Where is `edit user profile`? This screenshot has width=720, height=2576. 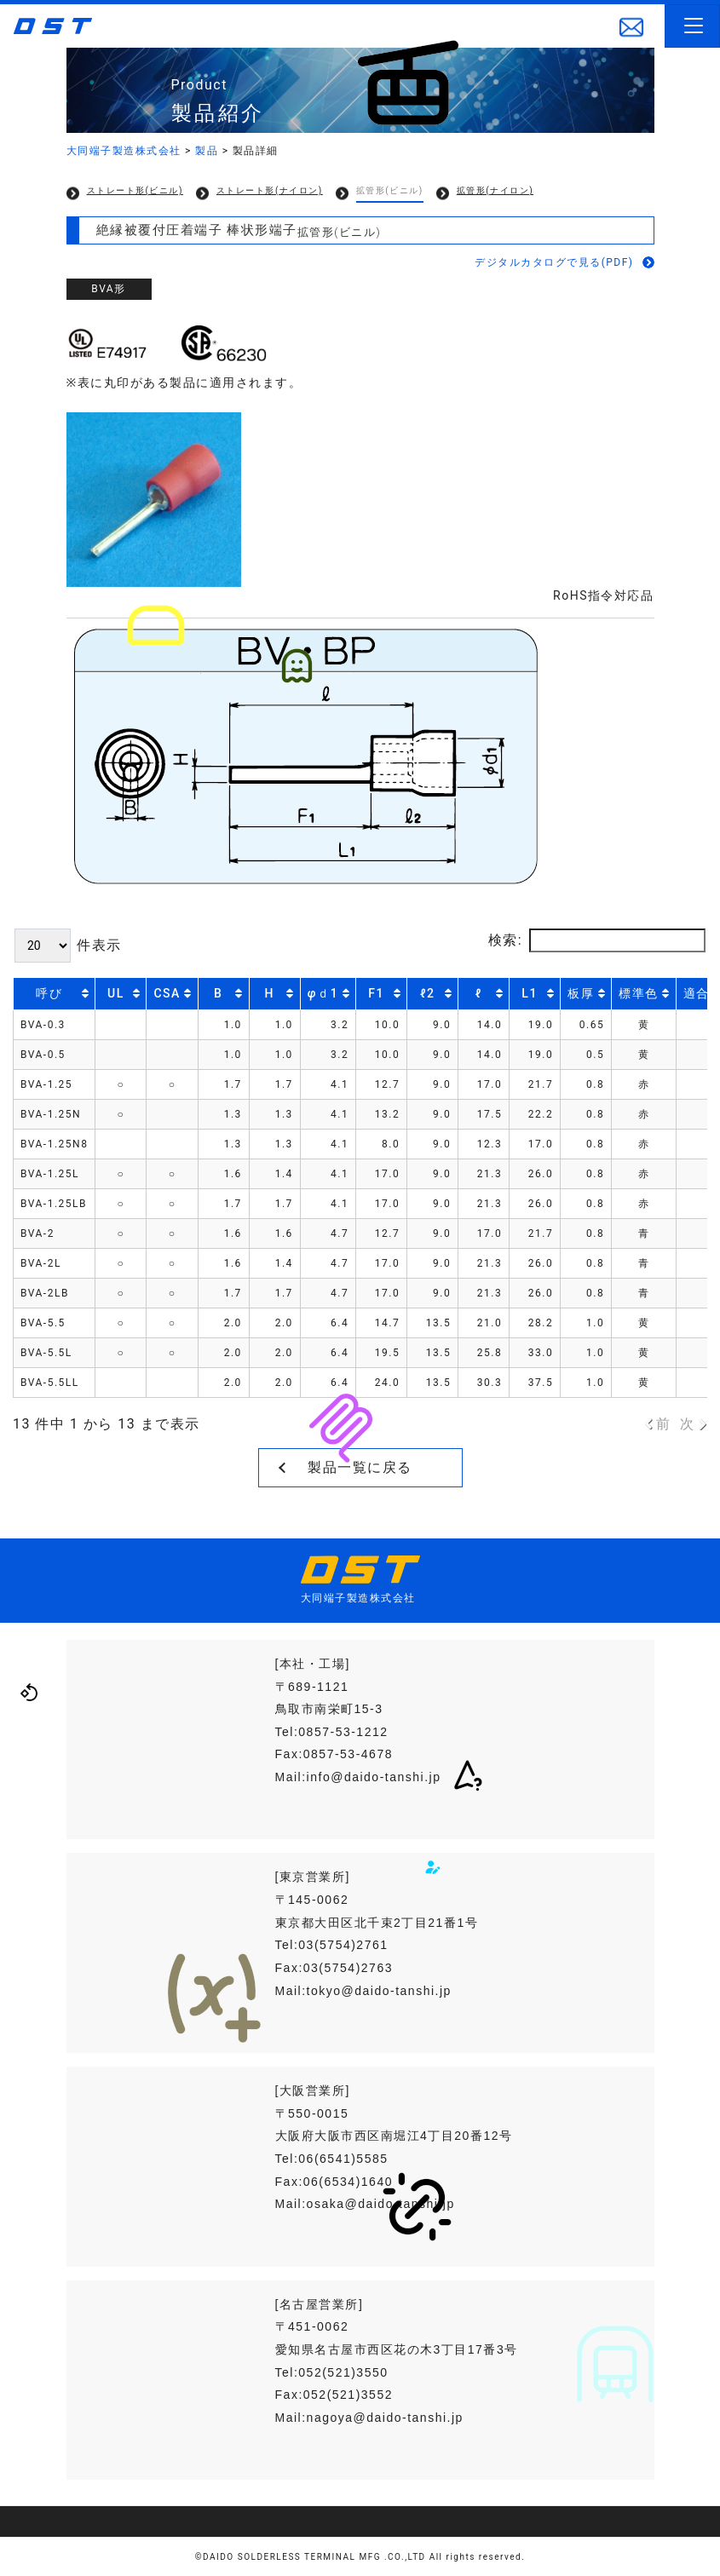
edit user profile is located at coordinates (432, 1866).